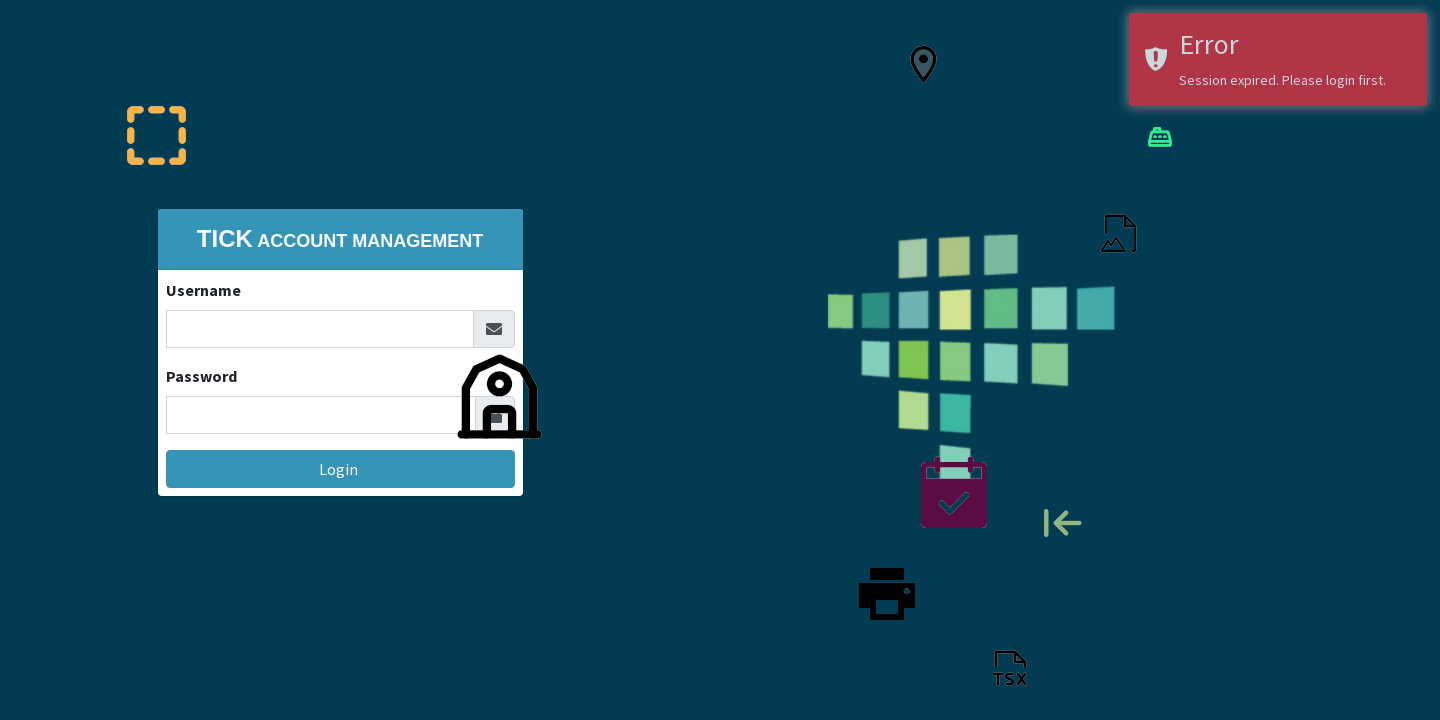  What do you see at coordinates (1010, 669) in the screenshot?
I see `open a TypeScript JSX file` at bounding box center [1010, 669].